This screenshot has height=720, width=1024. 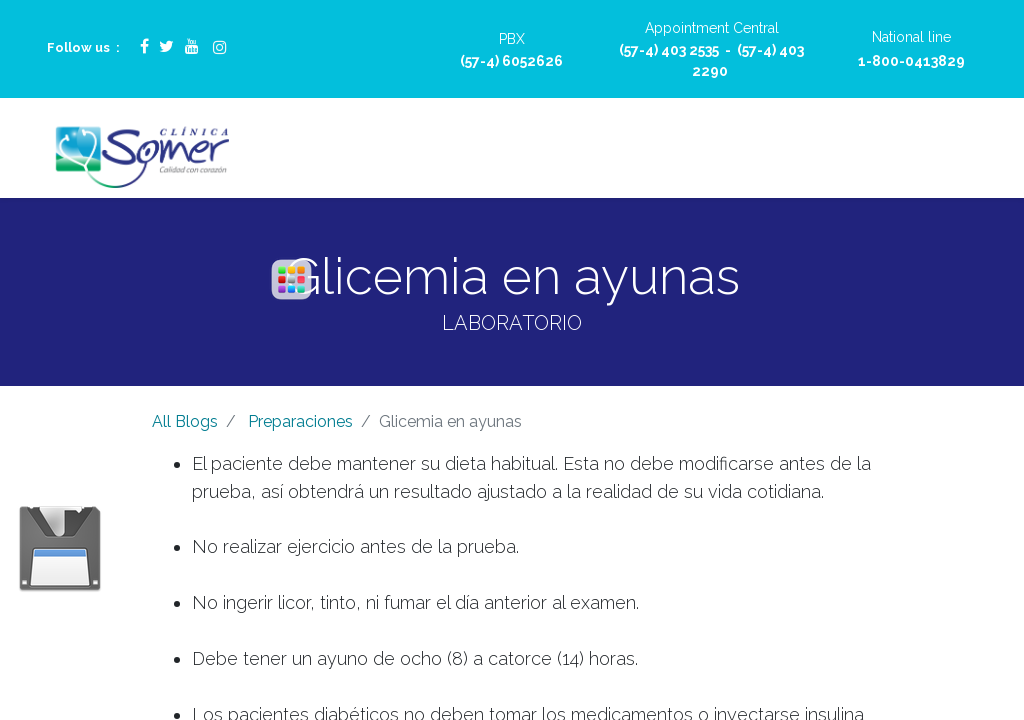 What do you see at coordinates (60, 549) in the screenshot?
I see `access superdisk or floppy drive storage` at bounding box center [60, 549].